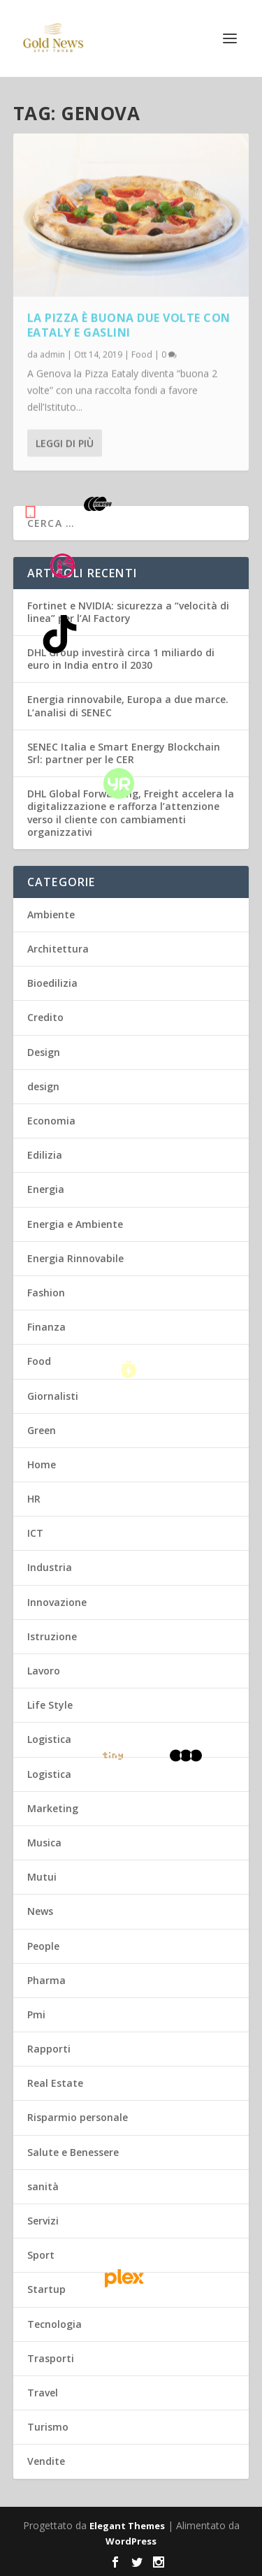  What do you see at coordinates (30, 512) in the screenshot?
I see `switch to tablet view` at bounding box center [30, 512].